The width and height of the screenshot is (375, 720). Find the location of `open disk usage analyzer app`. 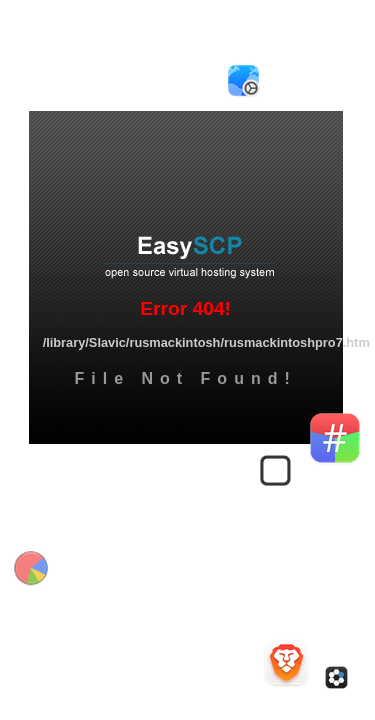

open disk usage analyzer app is located at coordinates (31, 568).